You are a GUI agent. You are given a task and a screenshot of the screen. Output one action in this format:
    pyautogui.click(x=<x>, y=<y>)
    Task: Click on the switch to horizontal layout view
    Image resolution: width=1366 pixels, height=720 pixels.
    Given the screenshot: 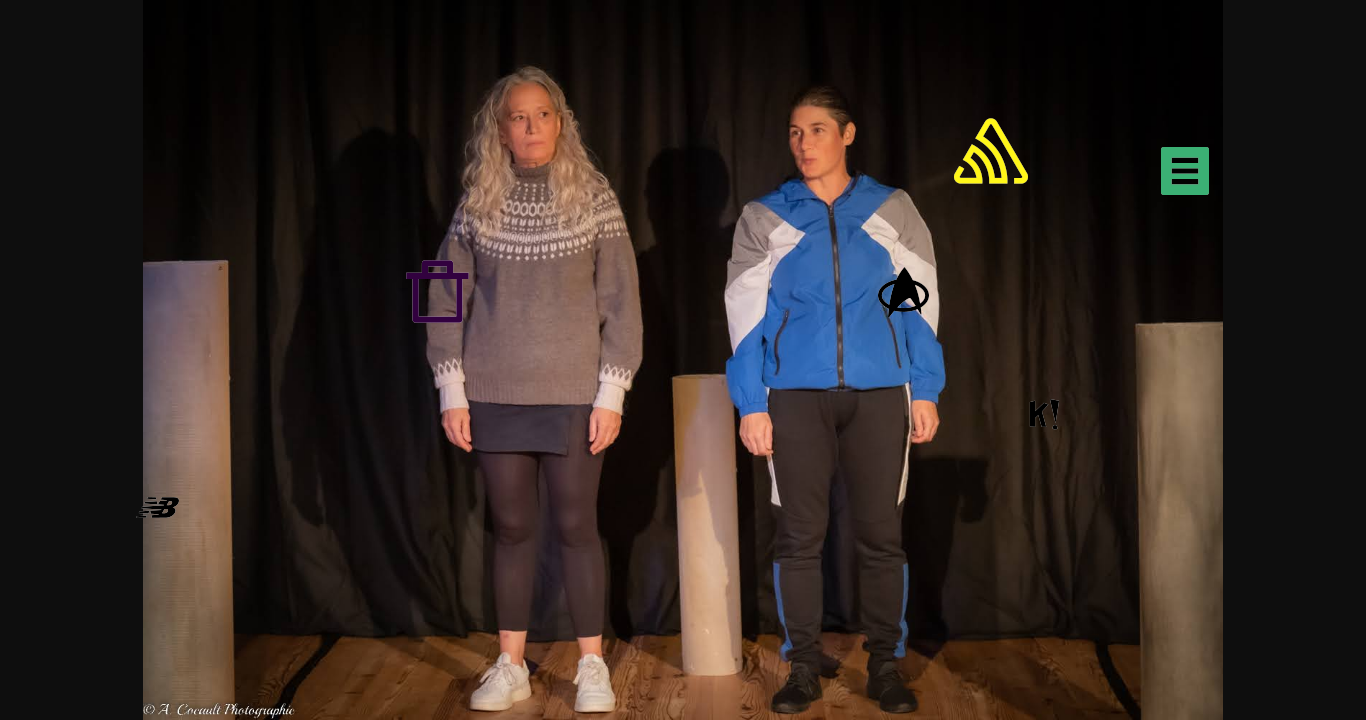 What is the action you would take?
    pyautogui.click(x=1185, y=171)
    